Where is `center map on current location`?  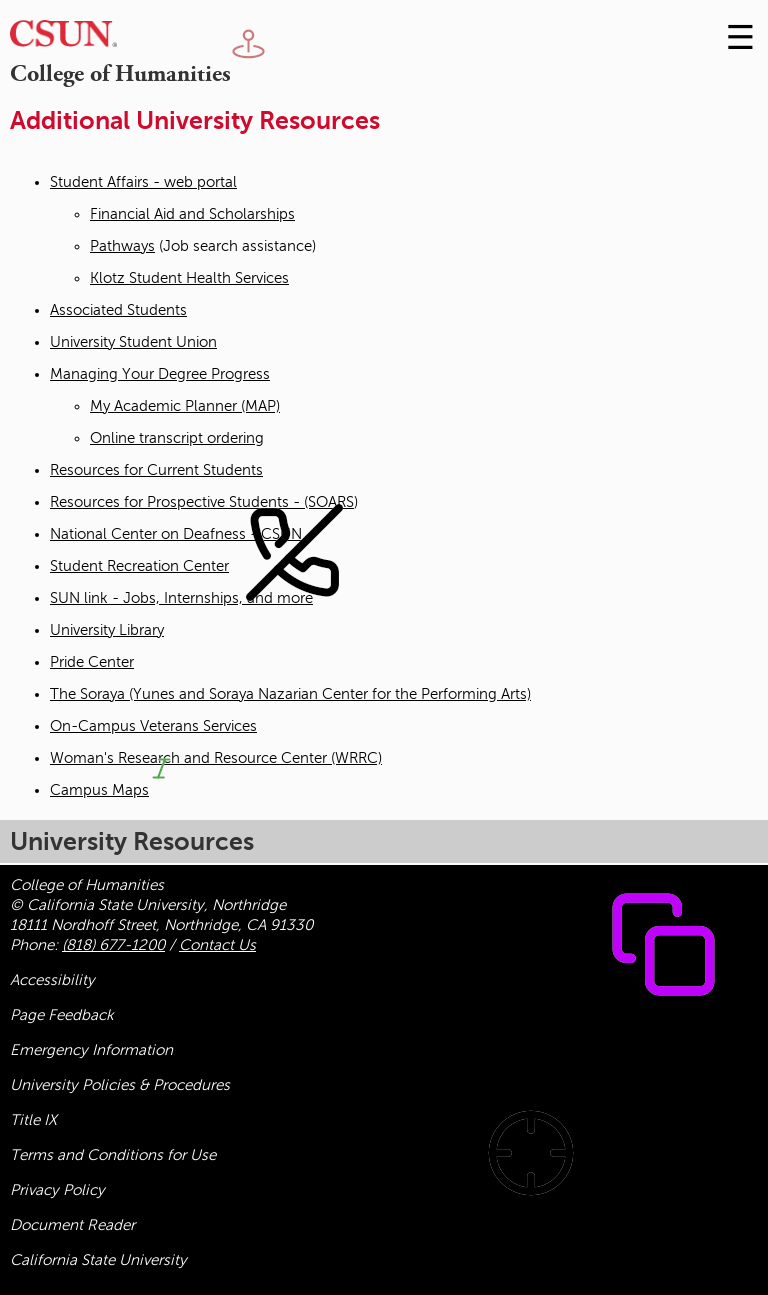
center map on current location is located at coordinates (531, 1153).